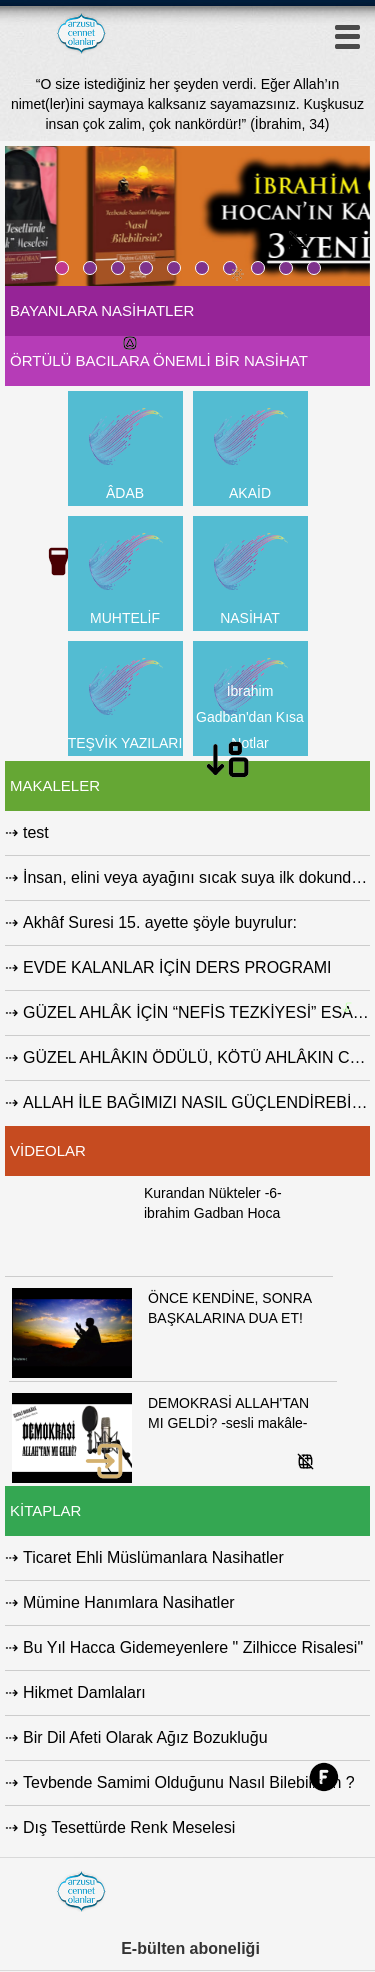  I want to click on AdonisJS framework logo, so click(130, 343).